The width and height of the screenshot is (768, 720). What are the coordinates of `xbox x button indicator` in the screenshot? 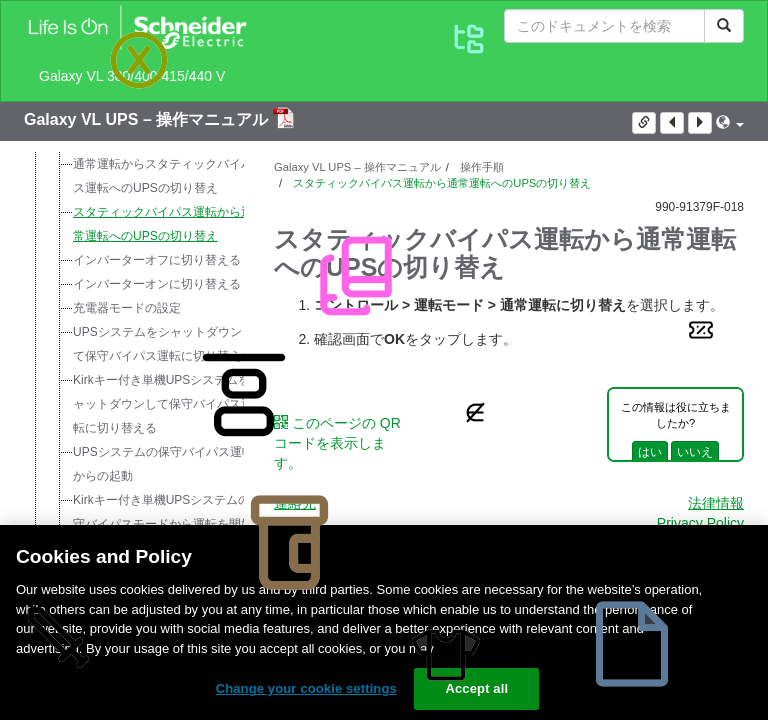 It's located at (139, 60).